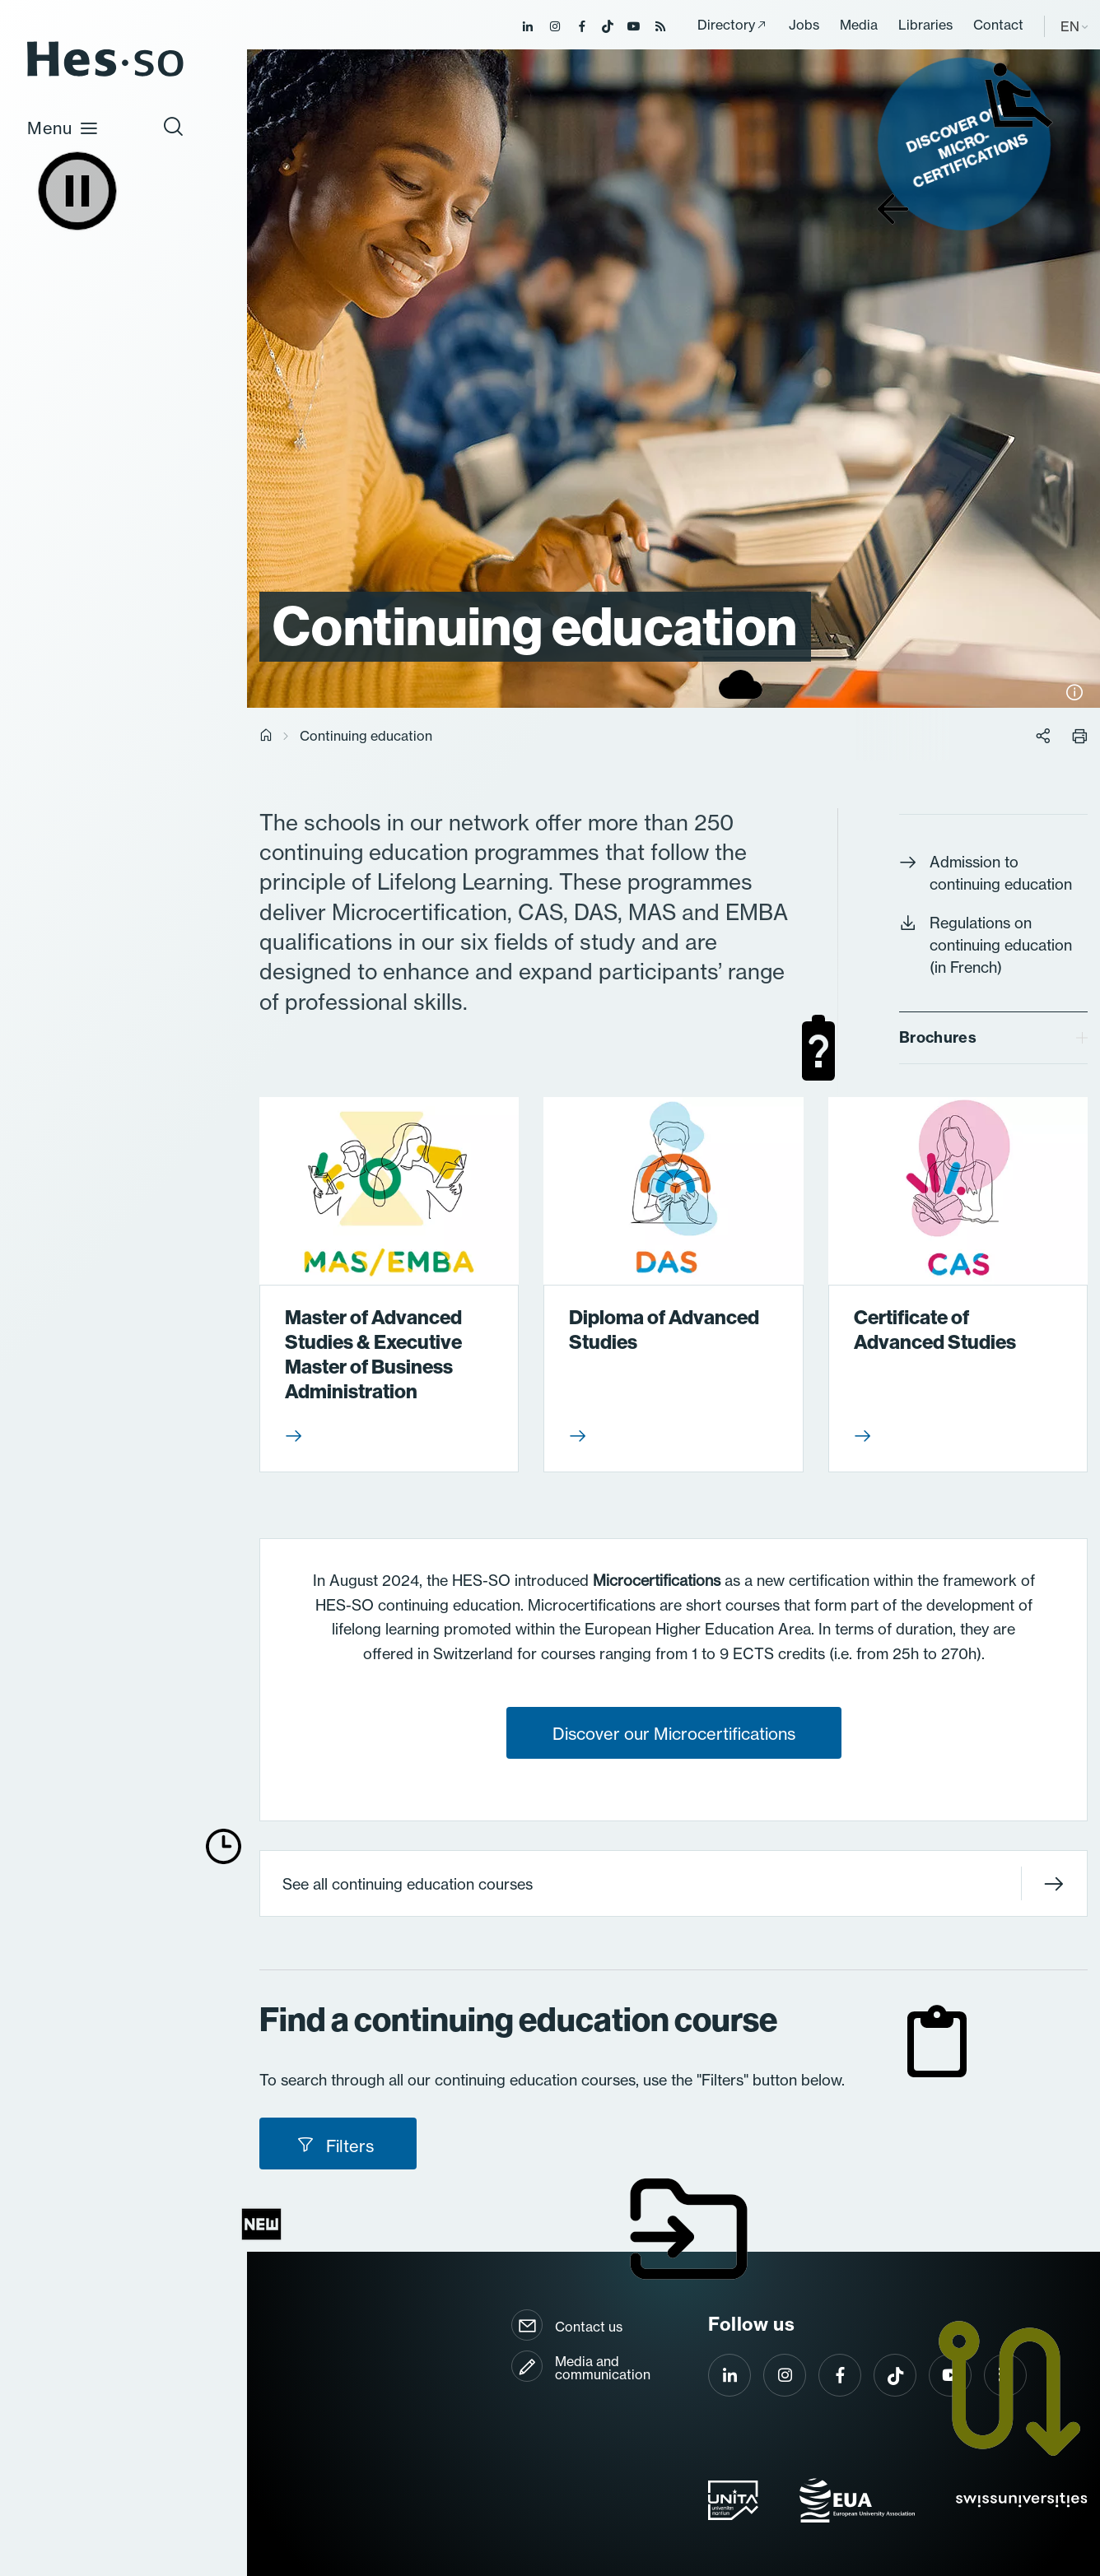  Describe the element at coordinates (893, 209) in the screenshot. I see `go back to the previous screen` at that location.